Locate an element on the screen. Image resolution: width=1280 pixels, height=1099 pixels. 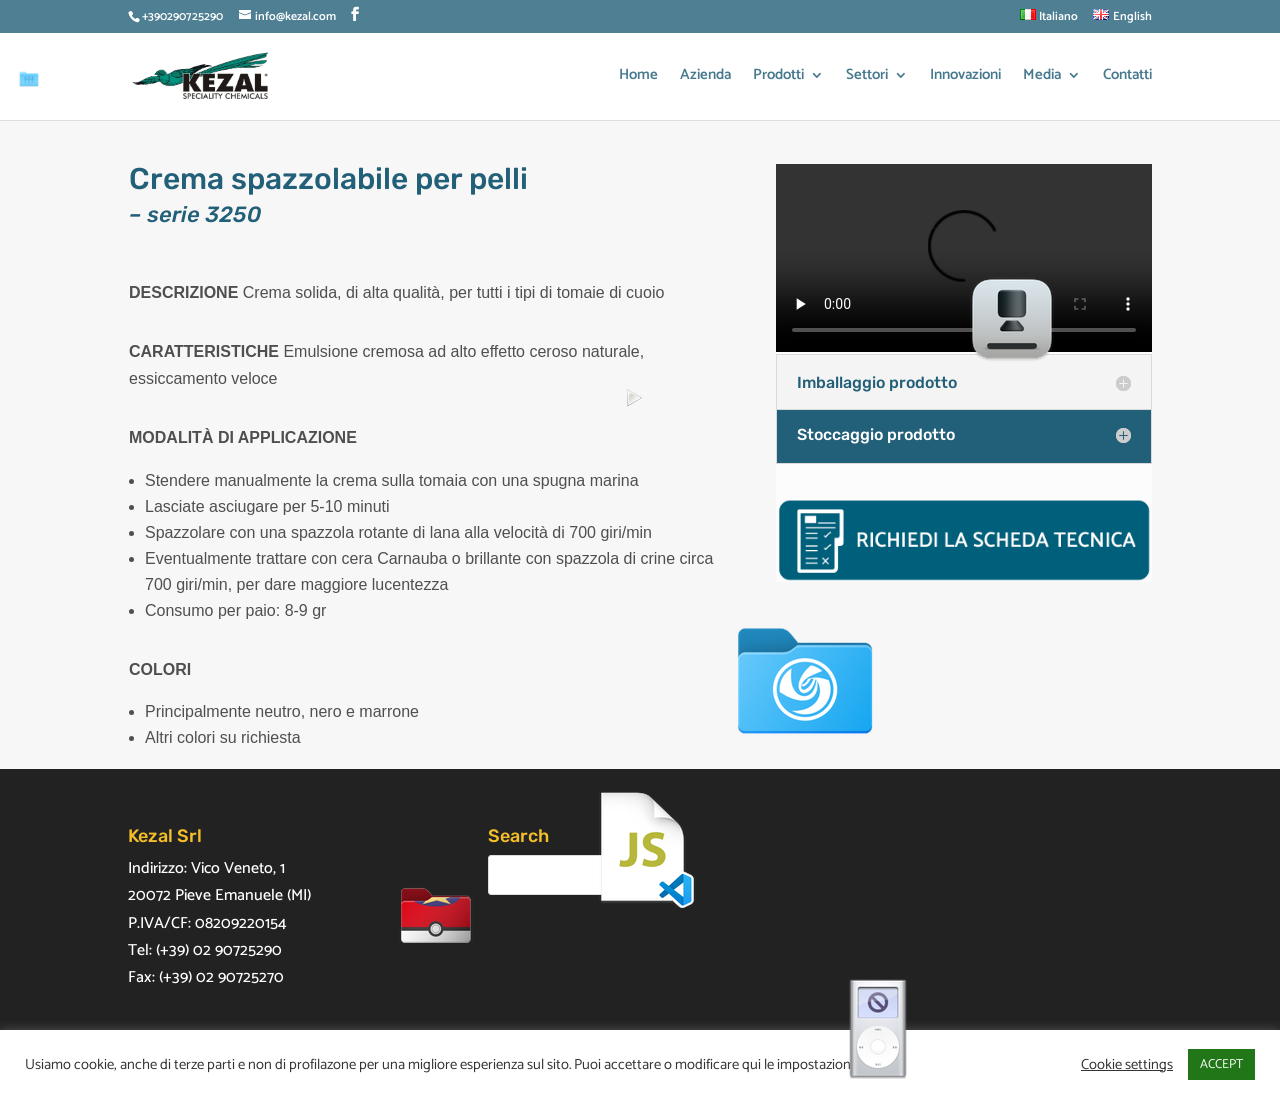
javascript file type in Visual Studio Code is located at coordinates (642, 849).